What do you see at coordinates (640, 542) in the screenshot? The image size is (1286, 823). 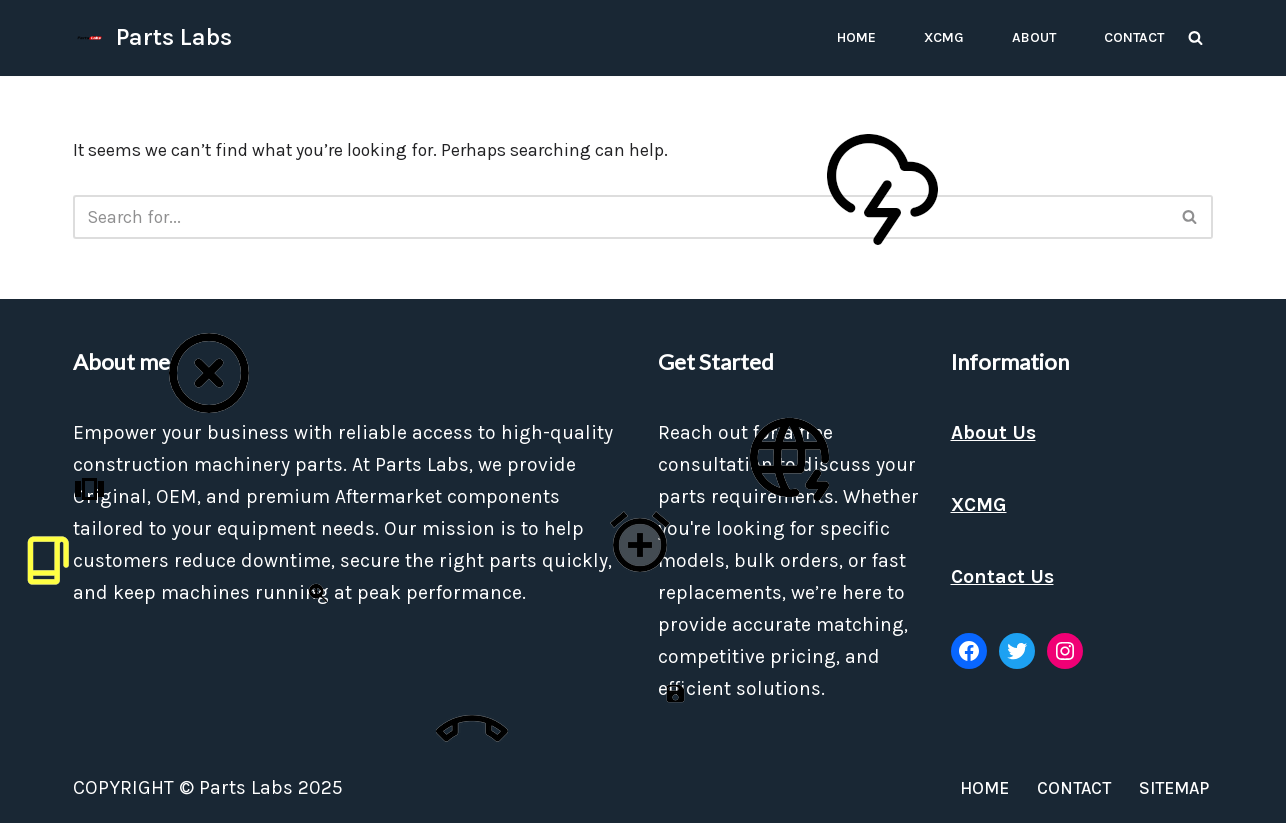 I see `add a new alarm` at bounding box center [640, 542].